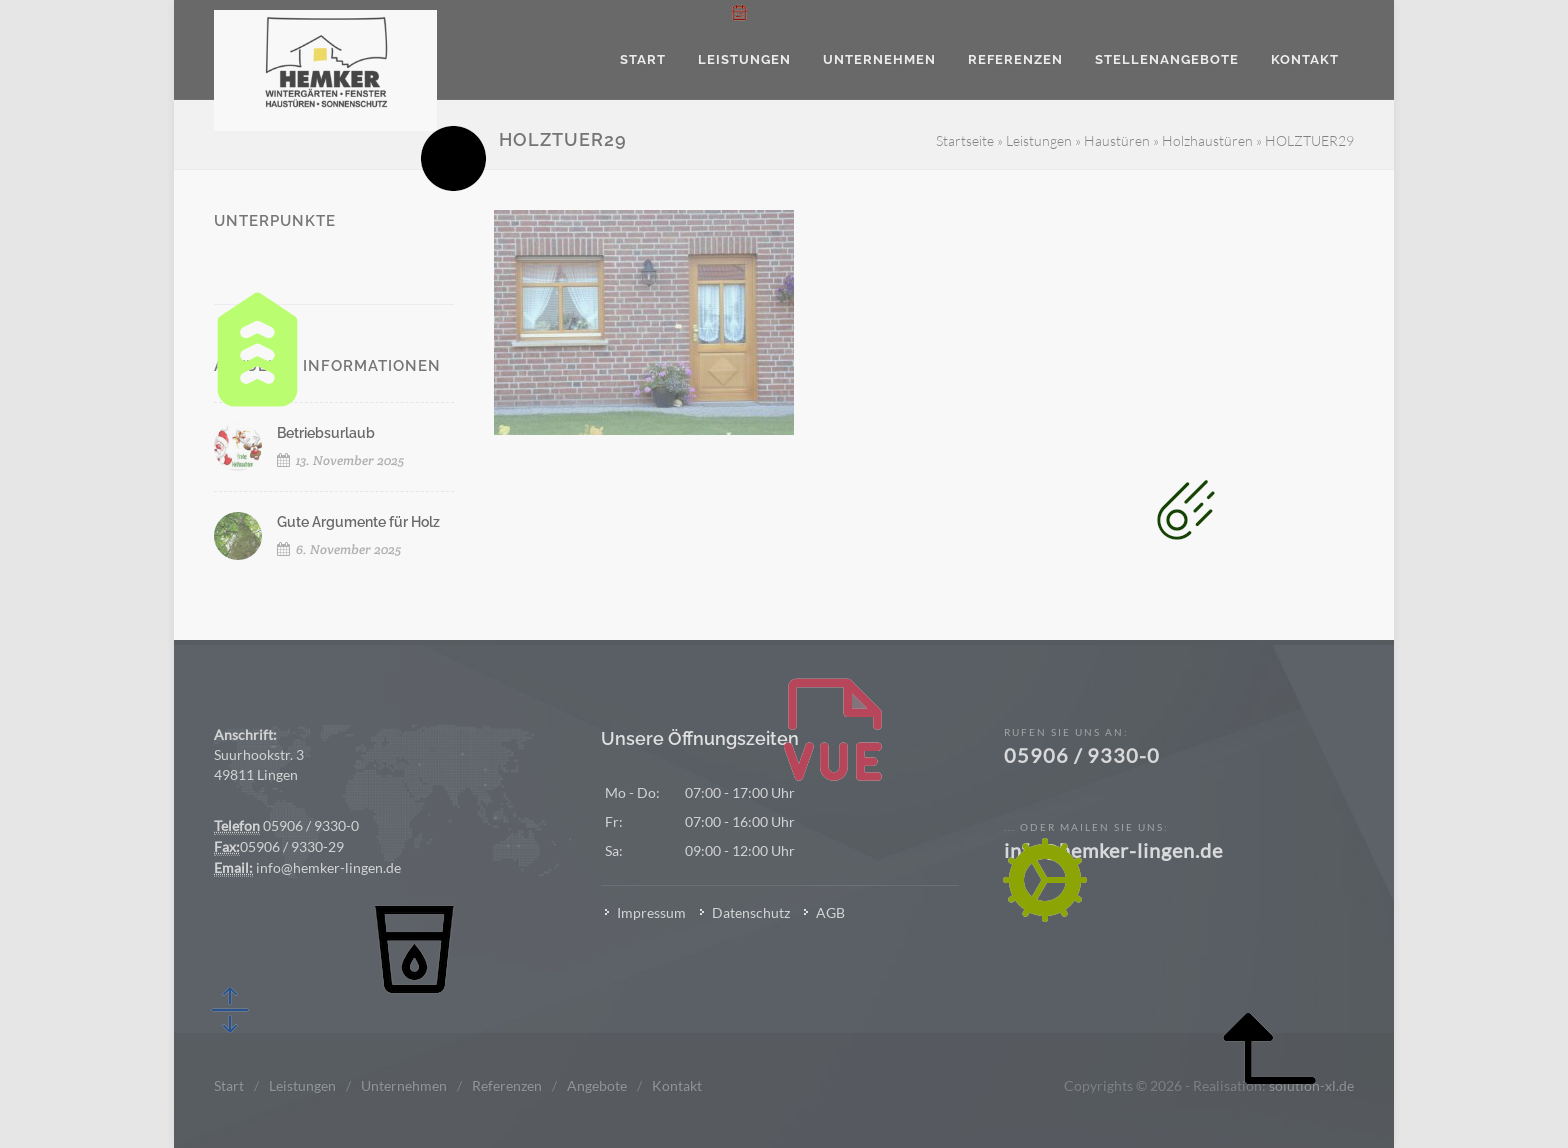 The width and height of the screenshot is (1568, 1148). What do you see at coordinates (1186, 511) in the screenshot?
I see `indicates a crash or system error` at bounding box center [1186, 511].